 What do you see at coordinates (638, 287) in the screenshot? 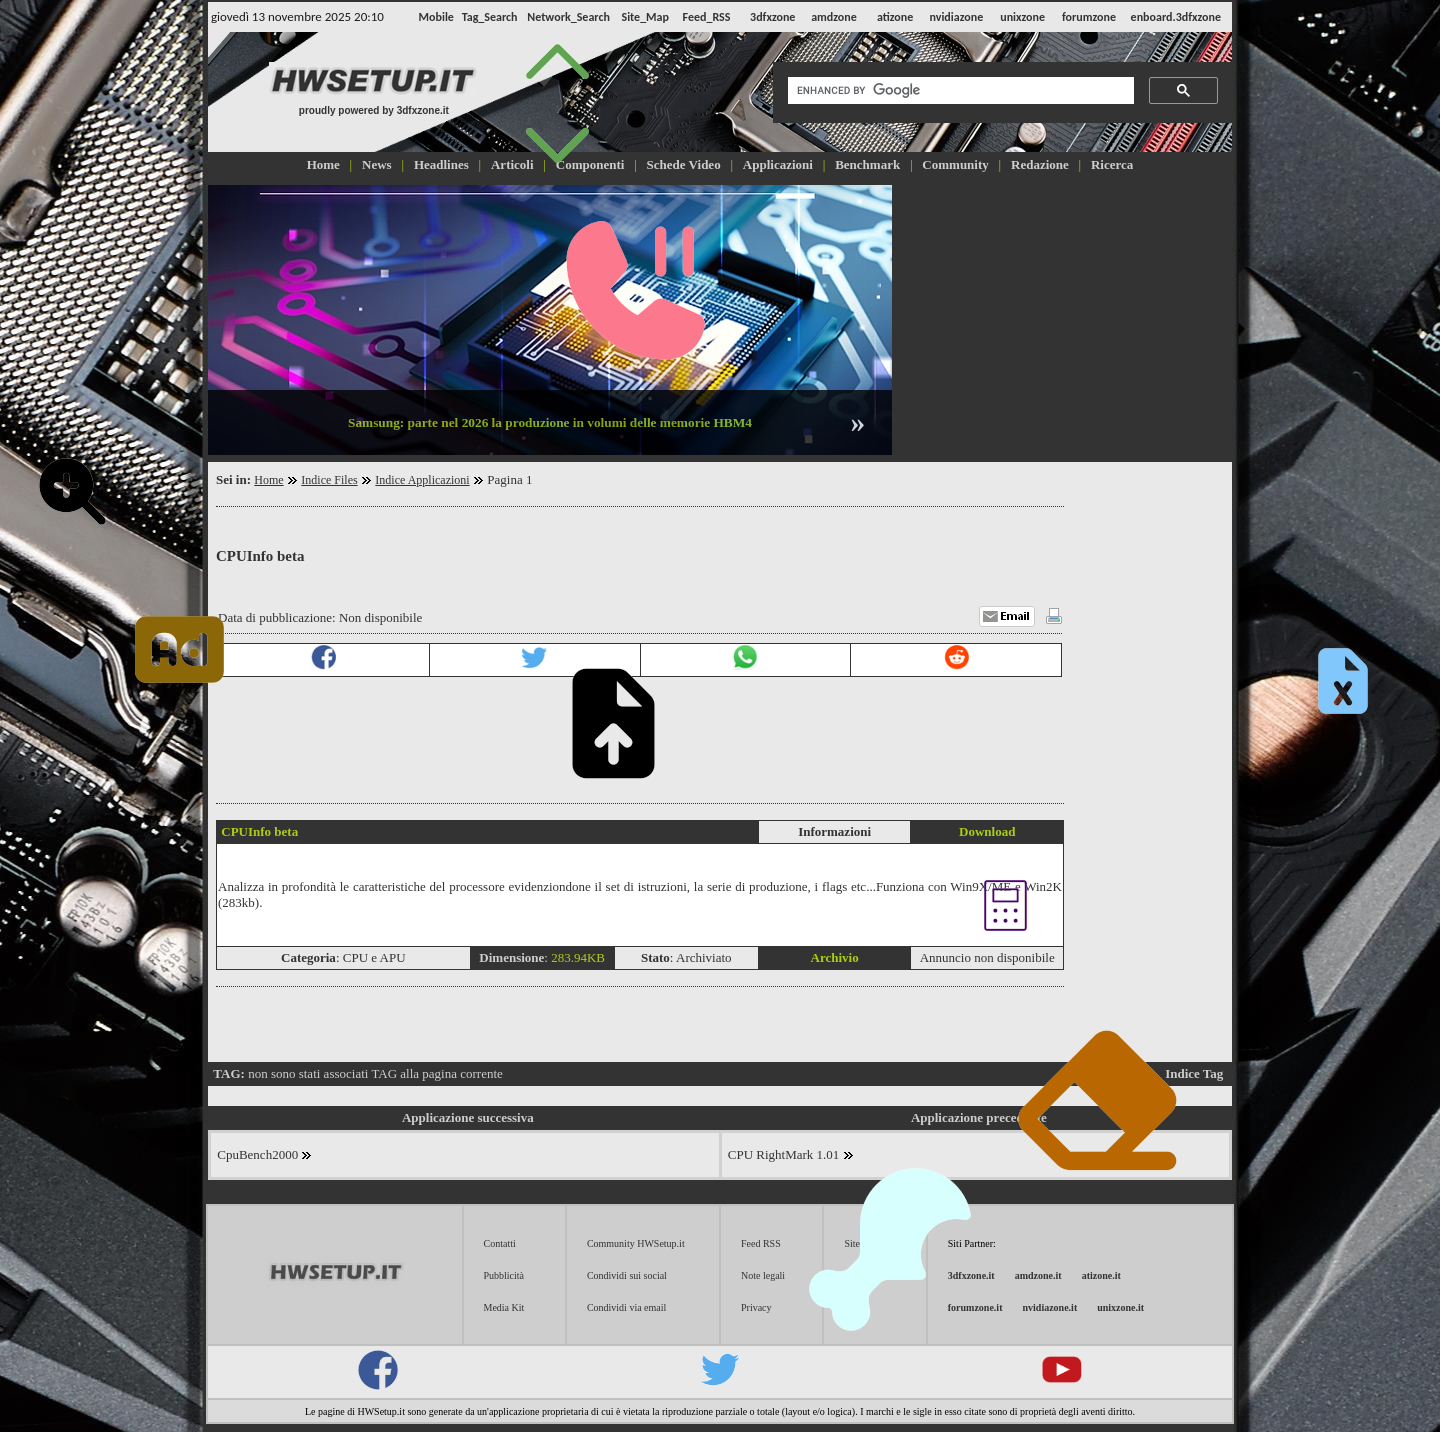
I see `put current call on hold` at bounding box center [638, 287].